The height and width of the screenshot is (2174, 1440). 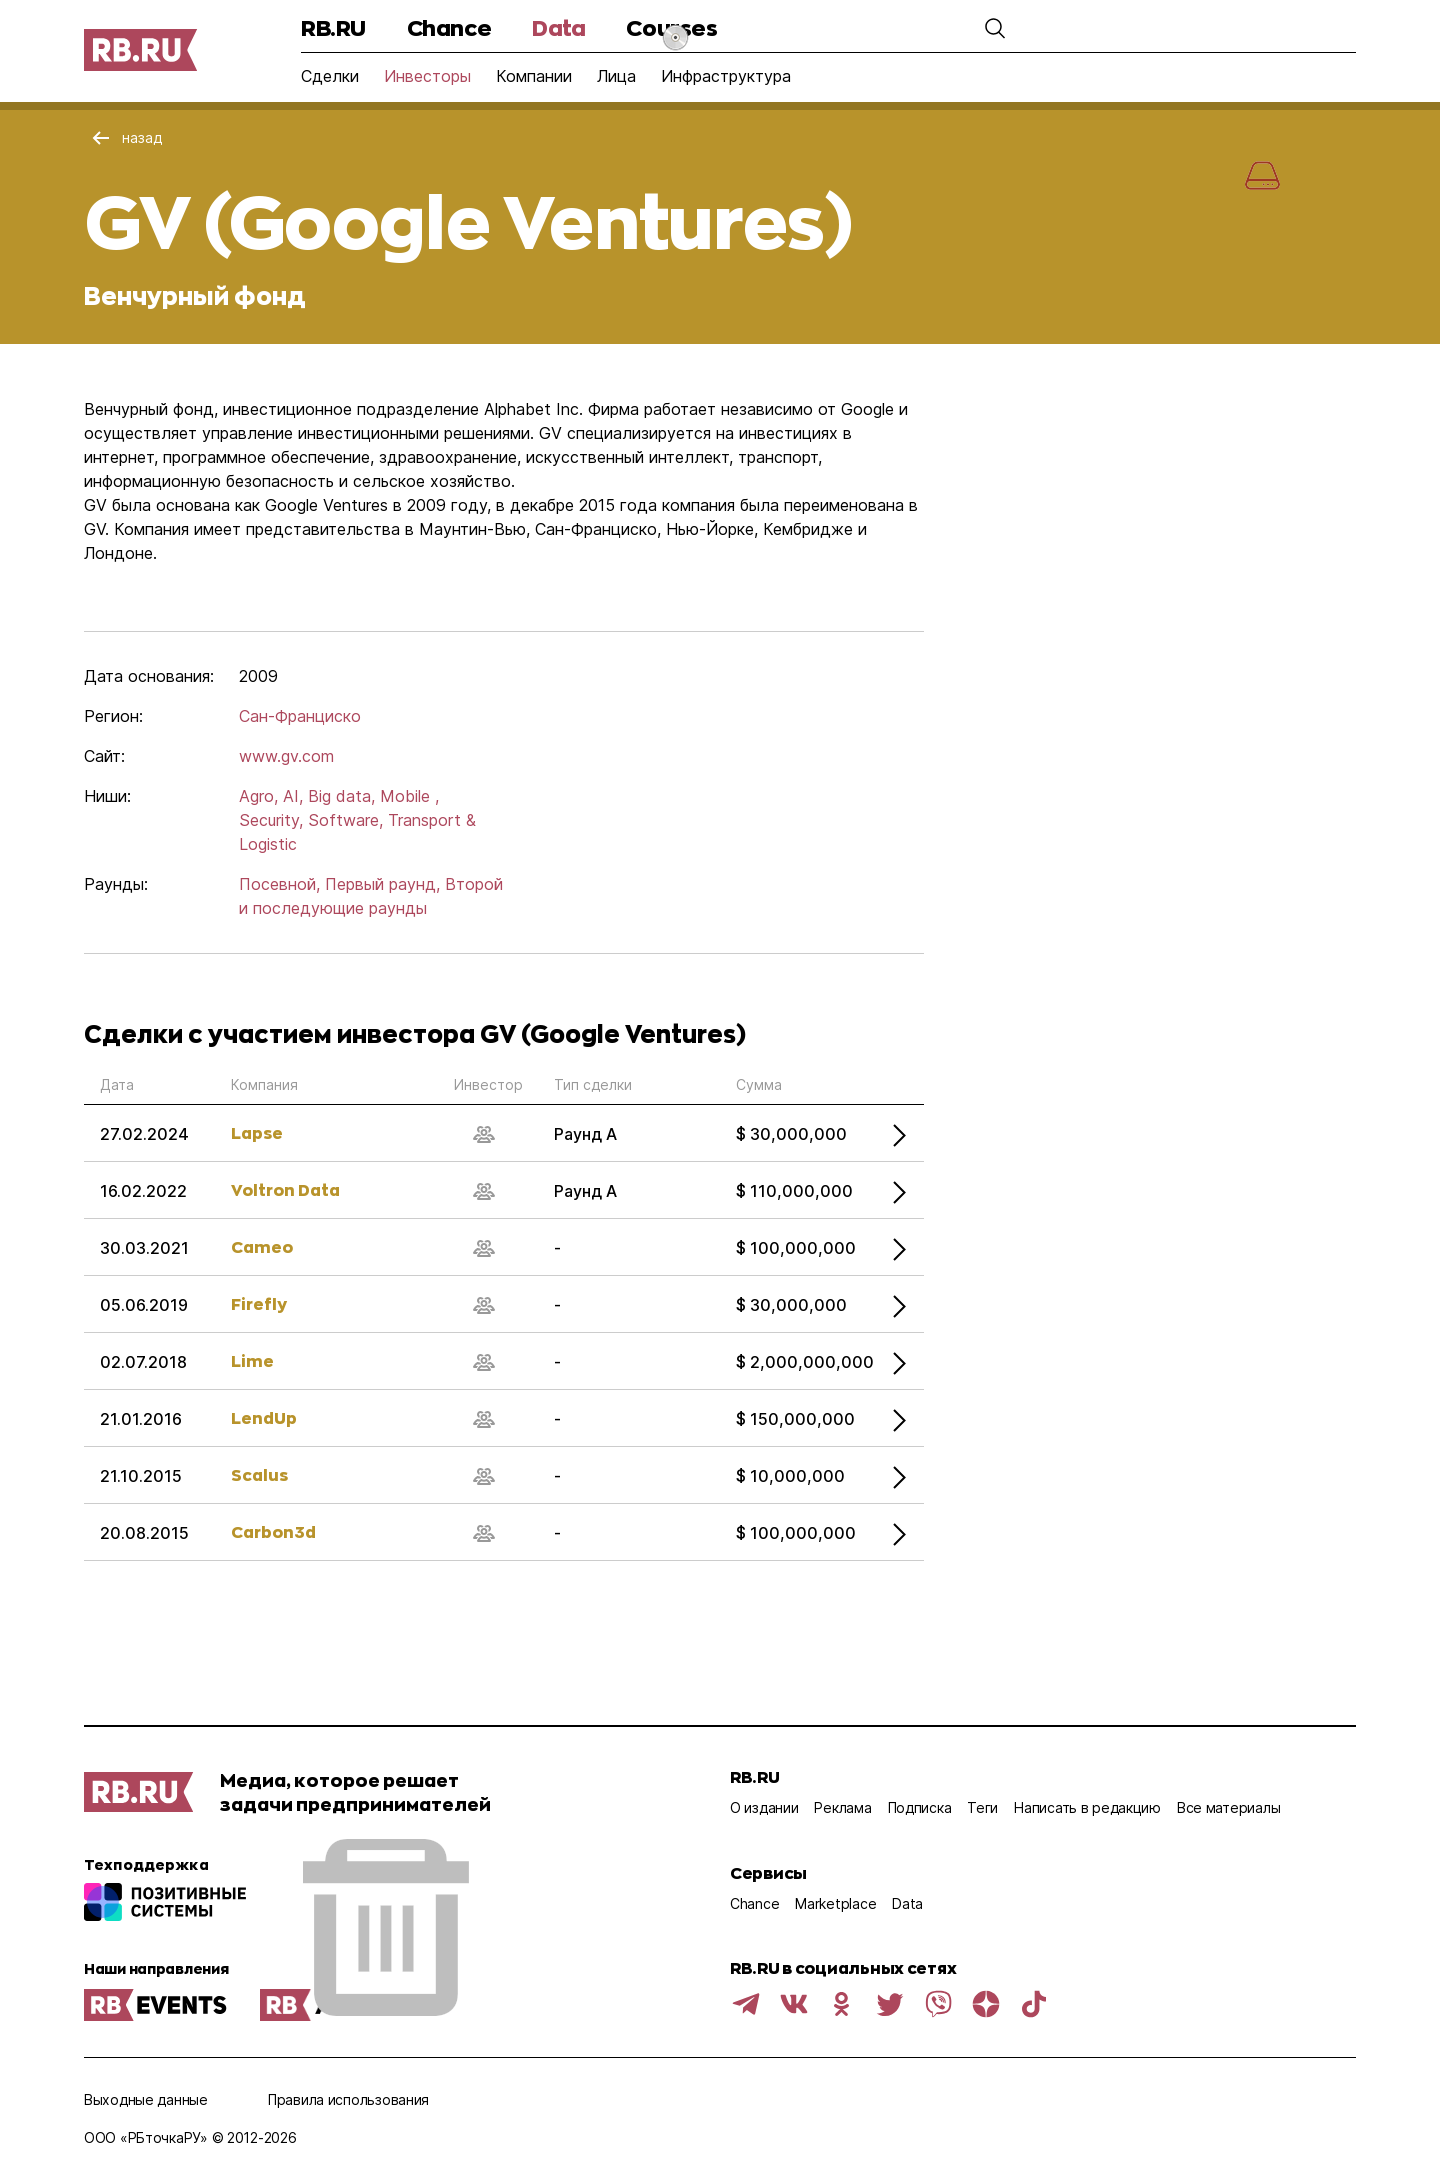 What do you see at coordinates (391, 1927) in the screenshot?
I see `delete selected item` at bounding box center [391, 1927].